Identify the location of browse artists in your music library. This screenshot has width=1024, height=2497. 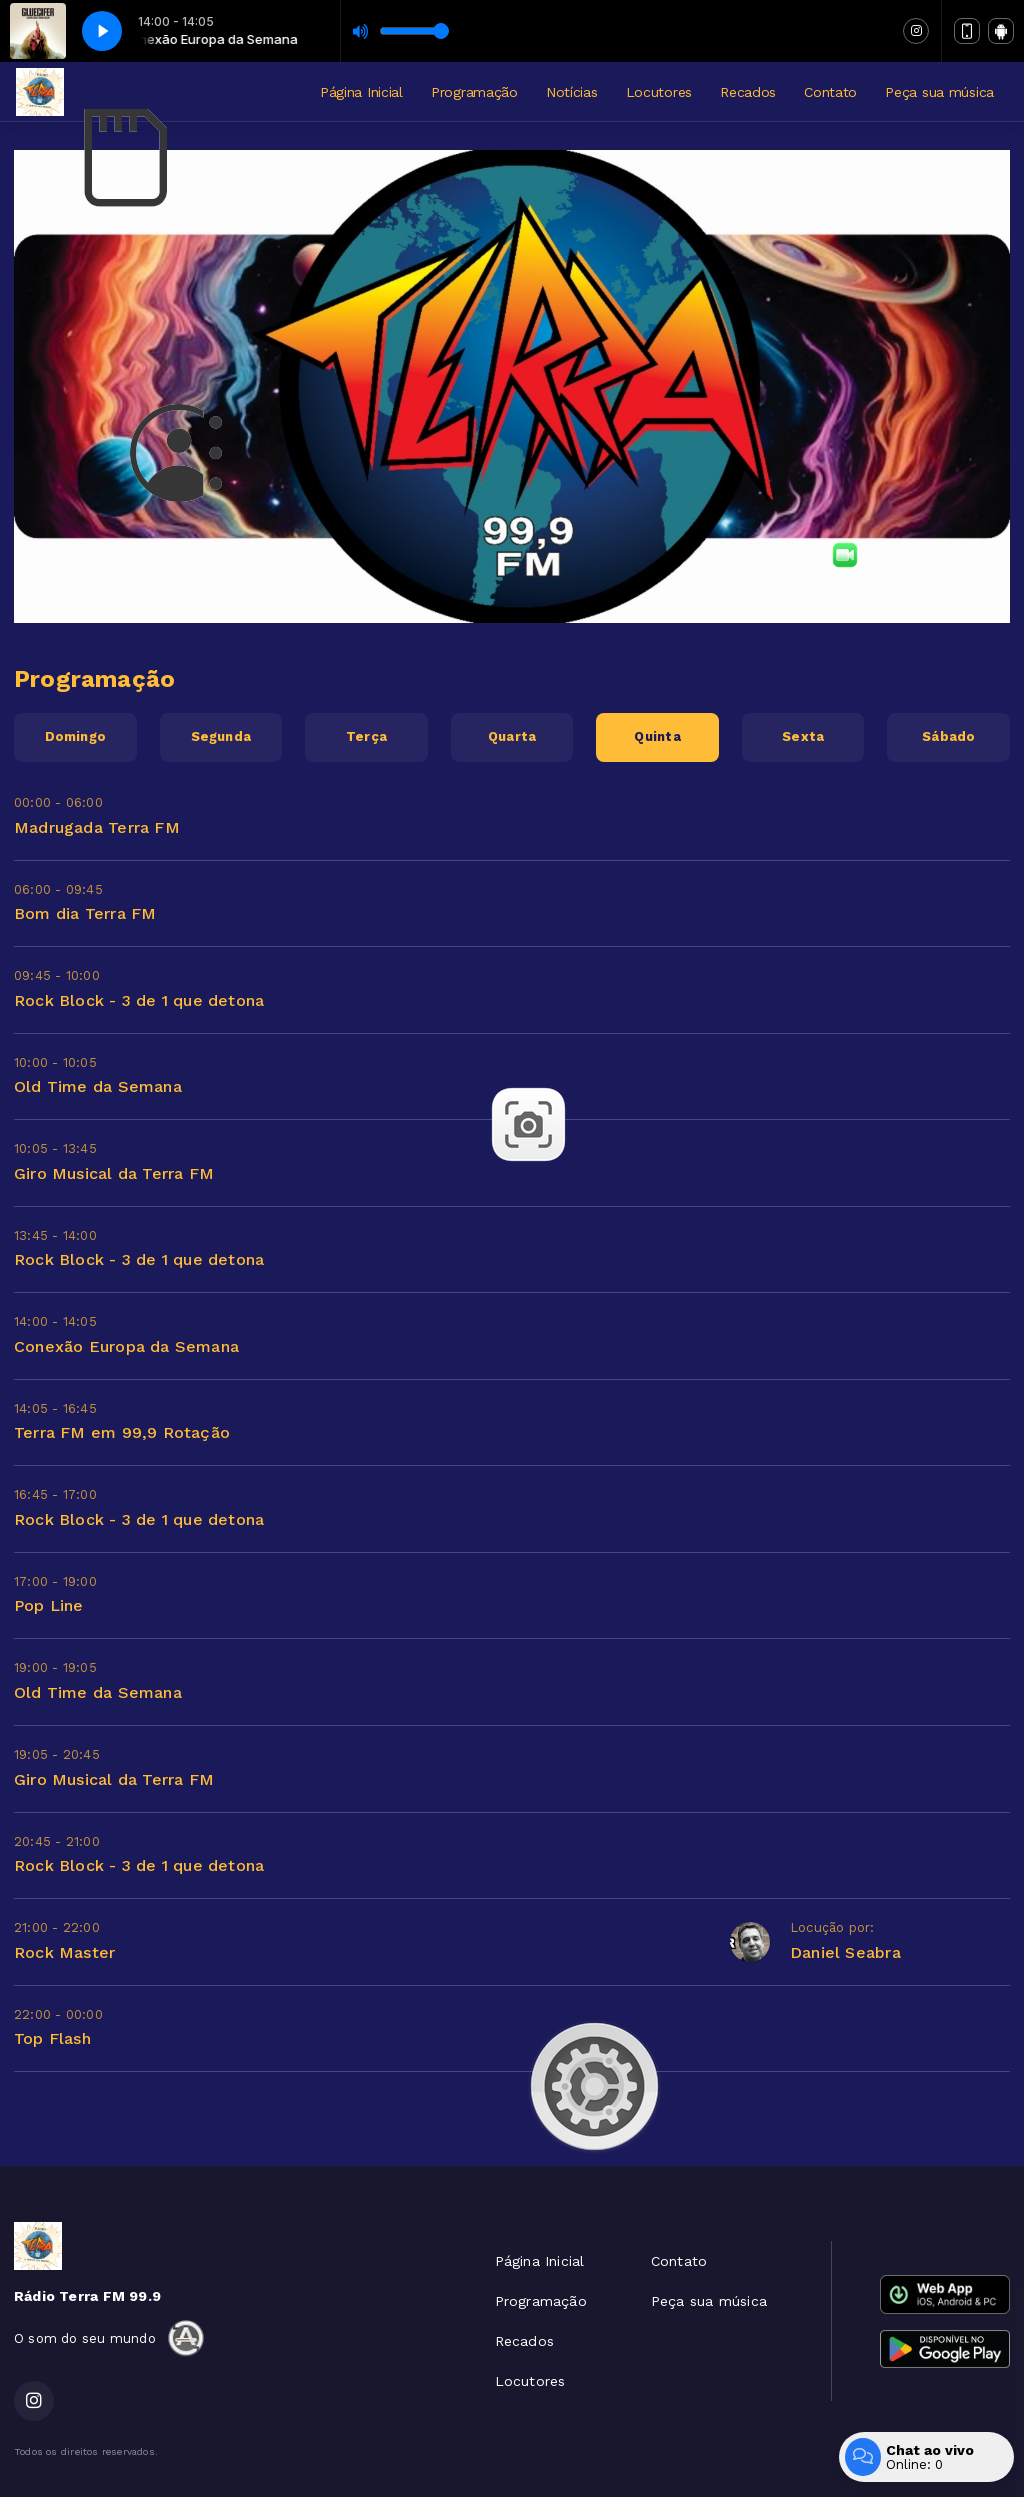
(179, 453).